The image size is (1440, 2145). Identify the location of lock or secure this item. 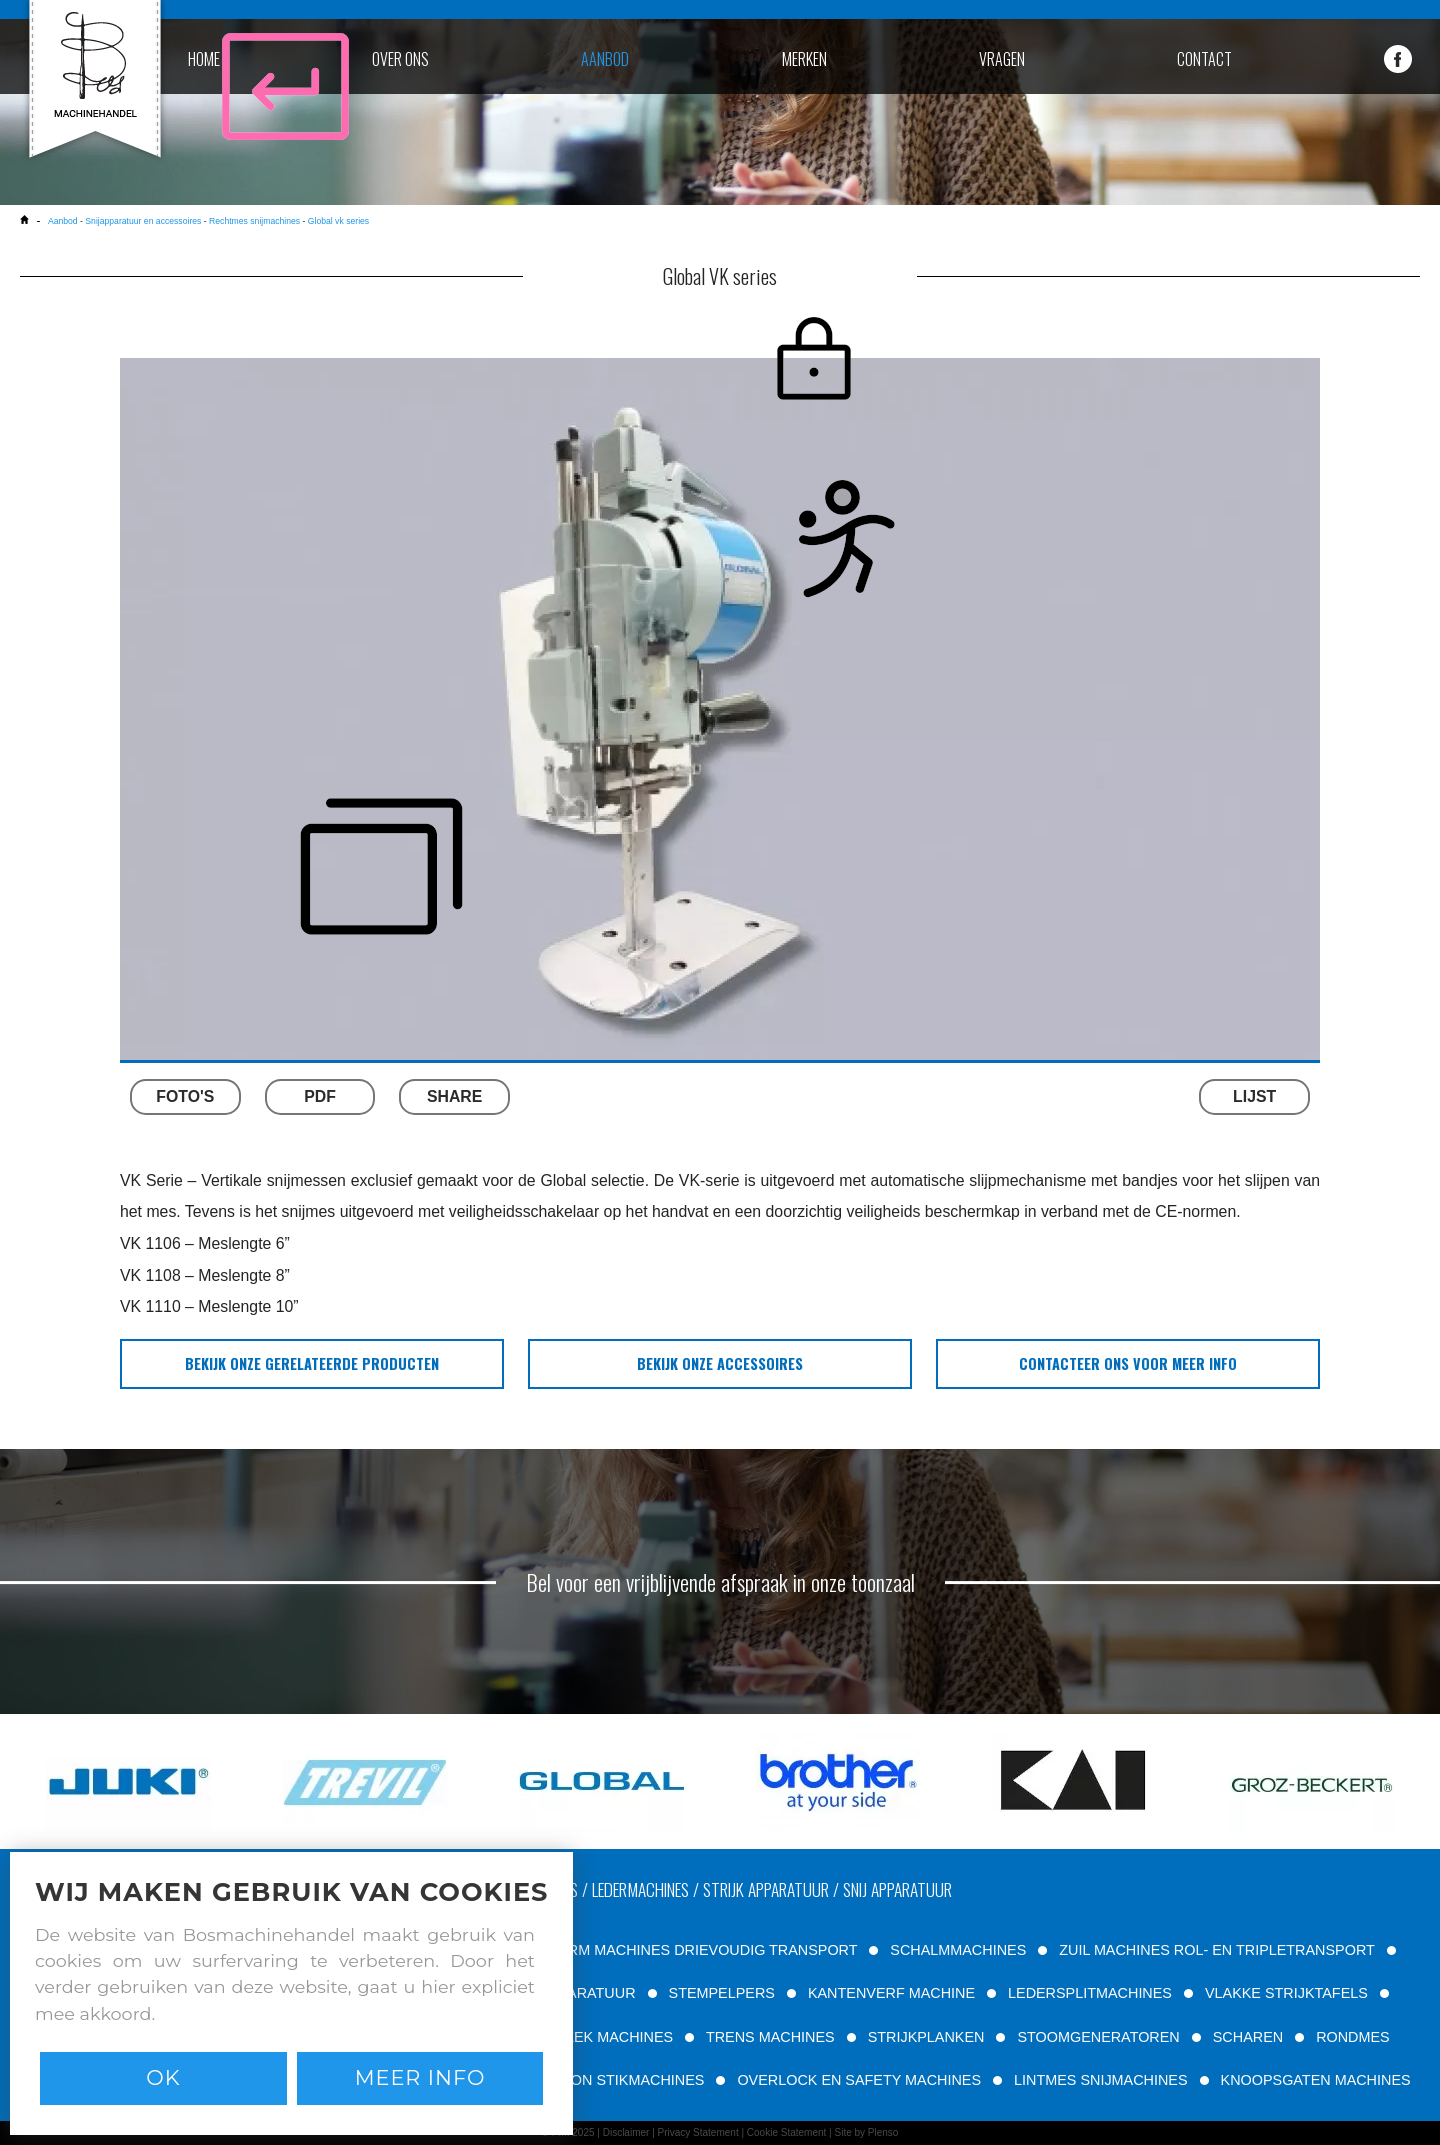
(814, 363).